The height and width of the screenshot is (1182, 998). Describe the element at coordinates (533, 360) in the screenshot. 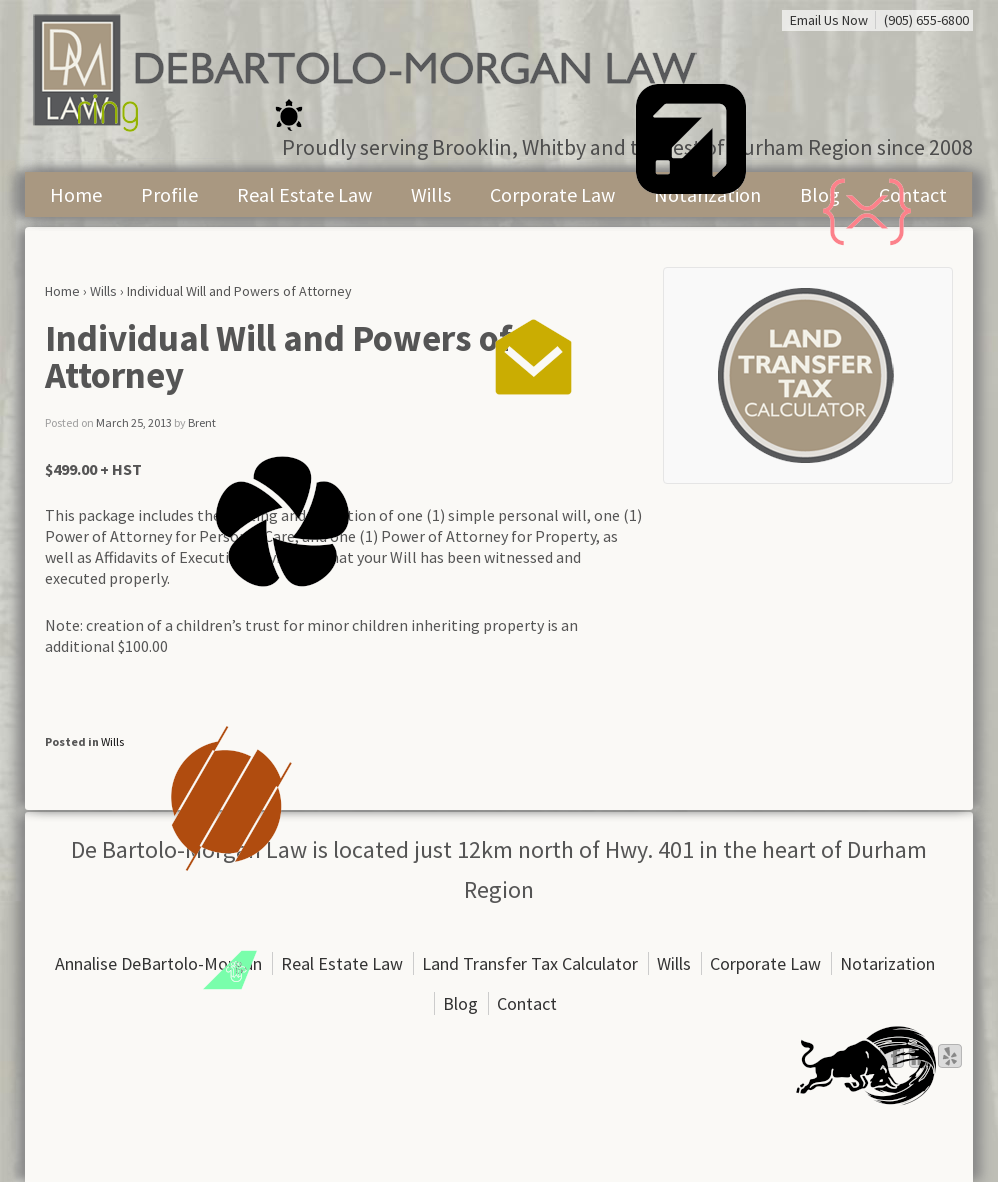

I see `indicates a read or opened email` at that location.